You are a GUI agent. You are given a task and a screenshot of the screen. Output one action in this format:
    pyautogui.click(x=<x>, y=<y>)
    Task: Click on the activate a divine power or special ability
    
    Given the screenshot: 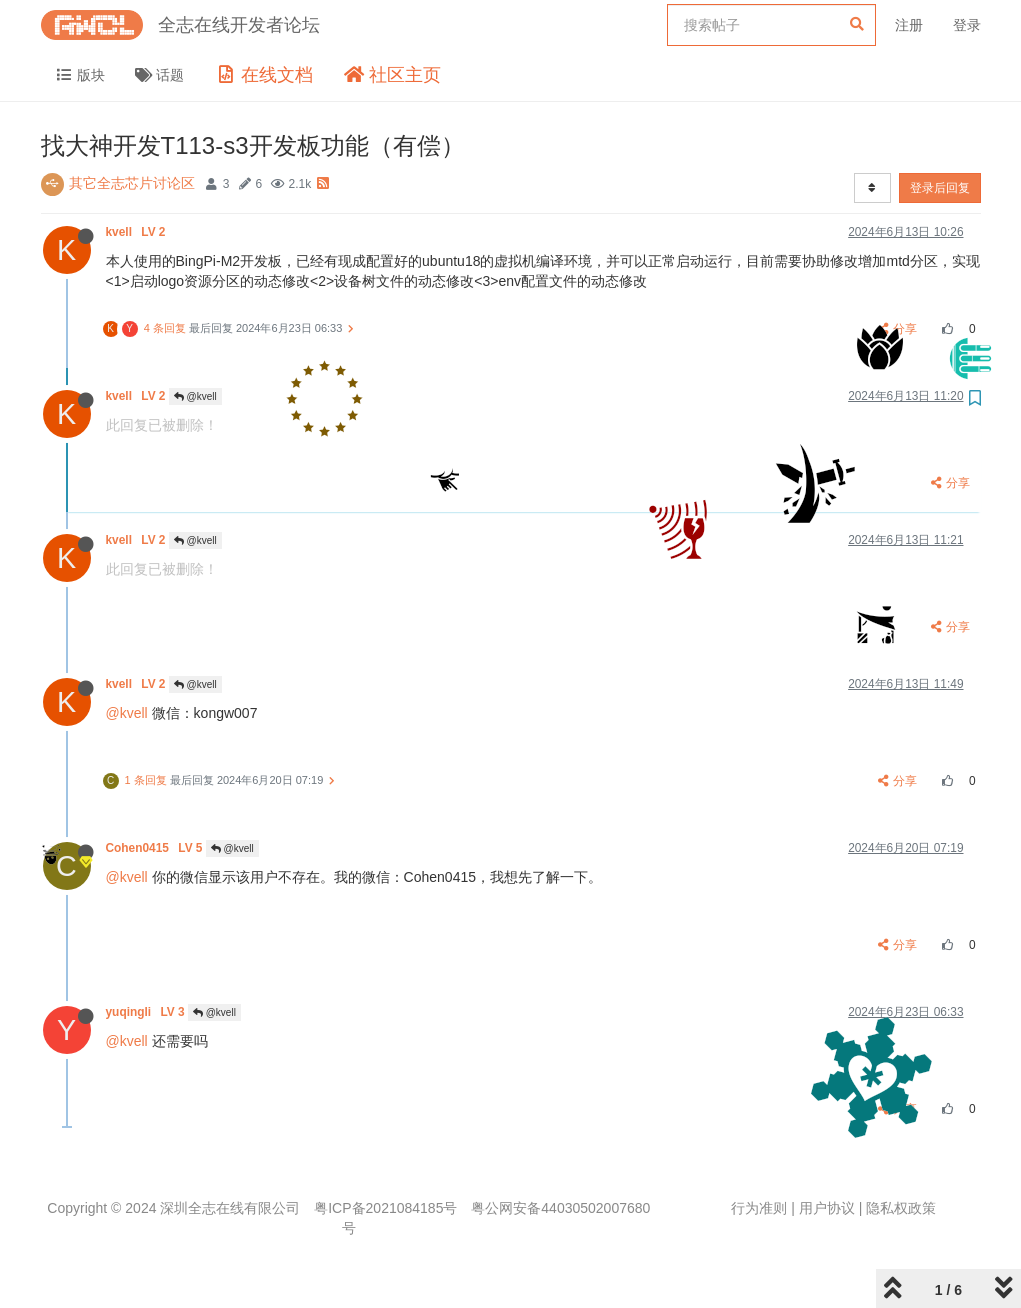 What is the action you would take?
    pyautogui.click(x=445, y=482)
    